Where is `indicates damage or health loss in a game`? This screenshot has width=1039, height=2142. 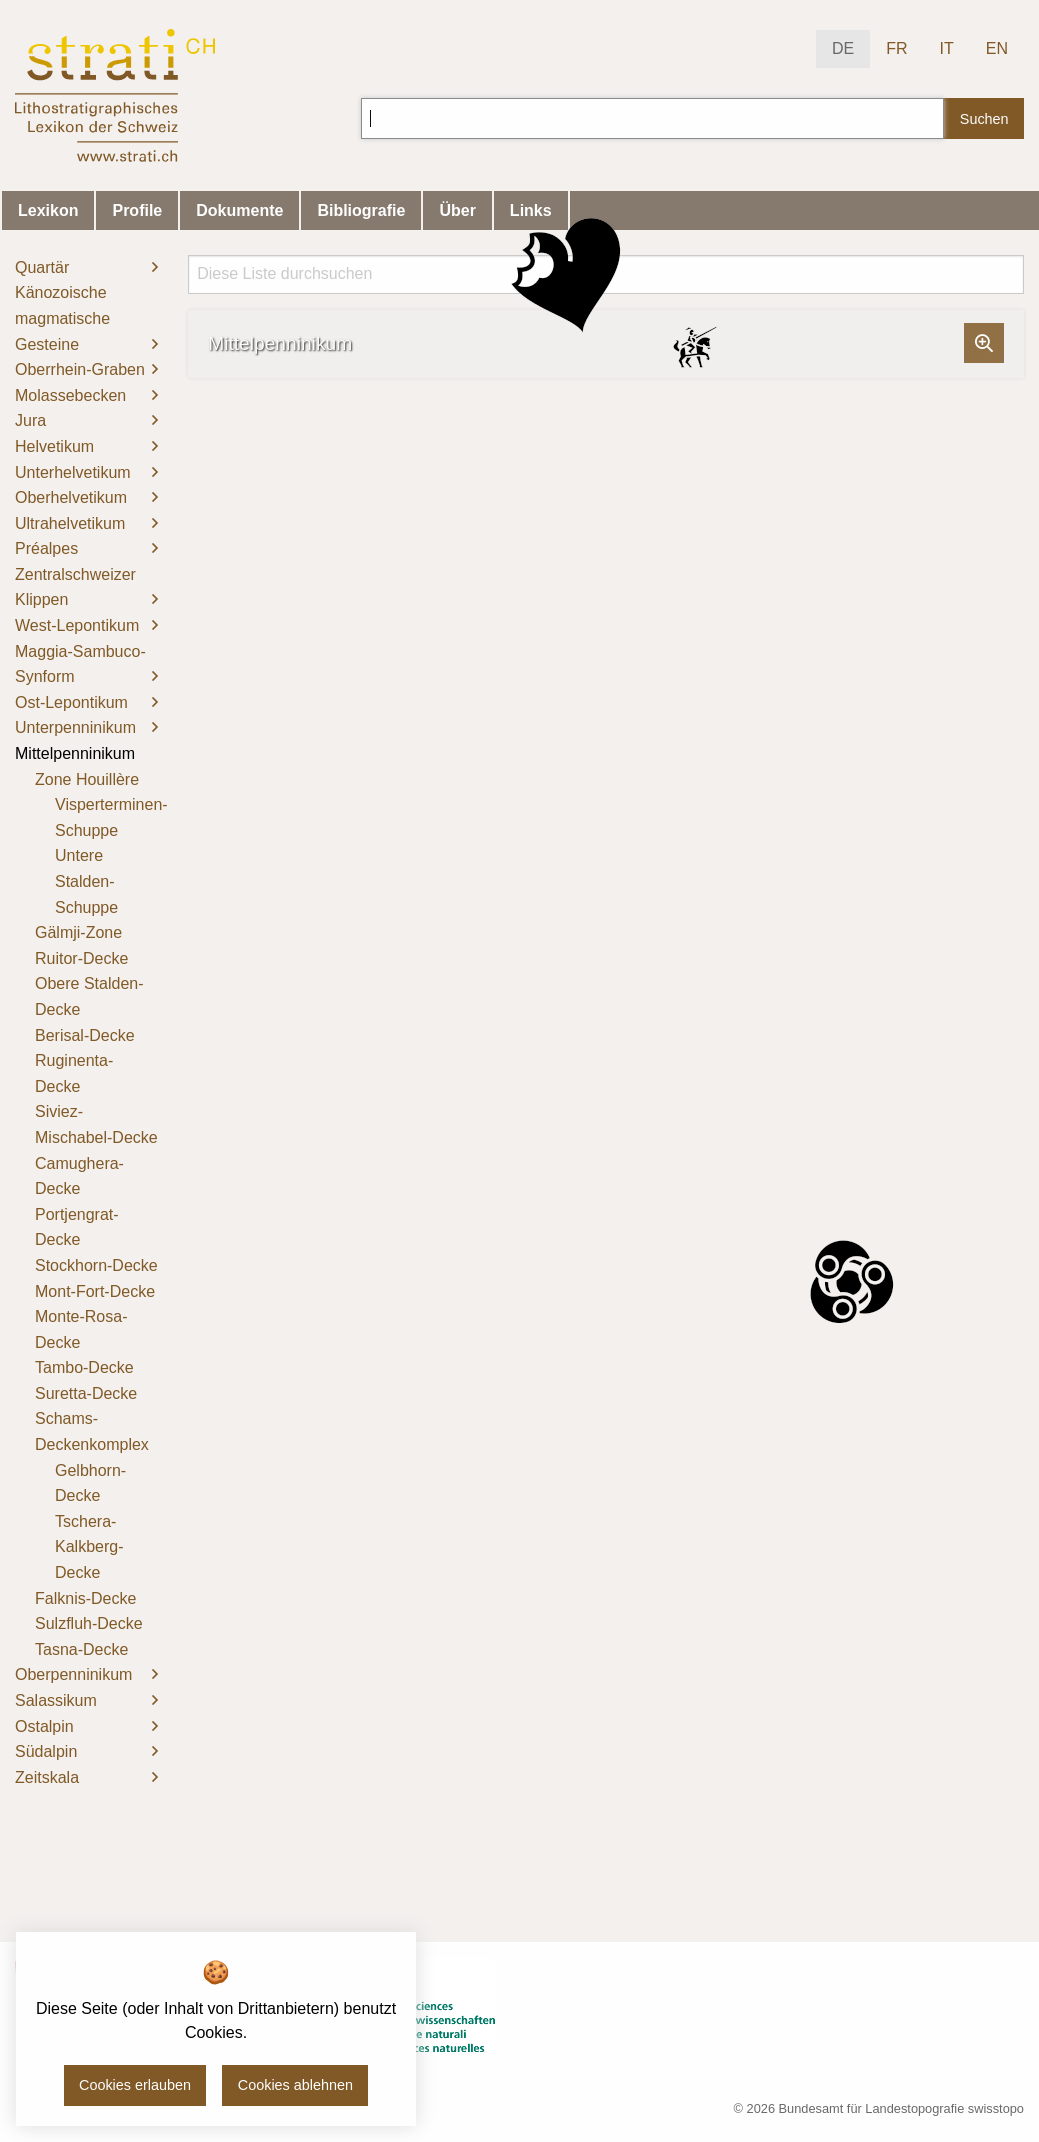
indicates damage or health loss in a game is located at coordinates (563, 275).